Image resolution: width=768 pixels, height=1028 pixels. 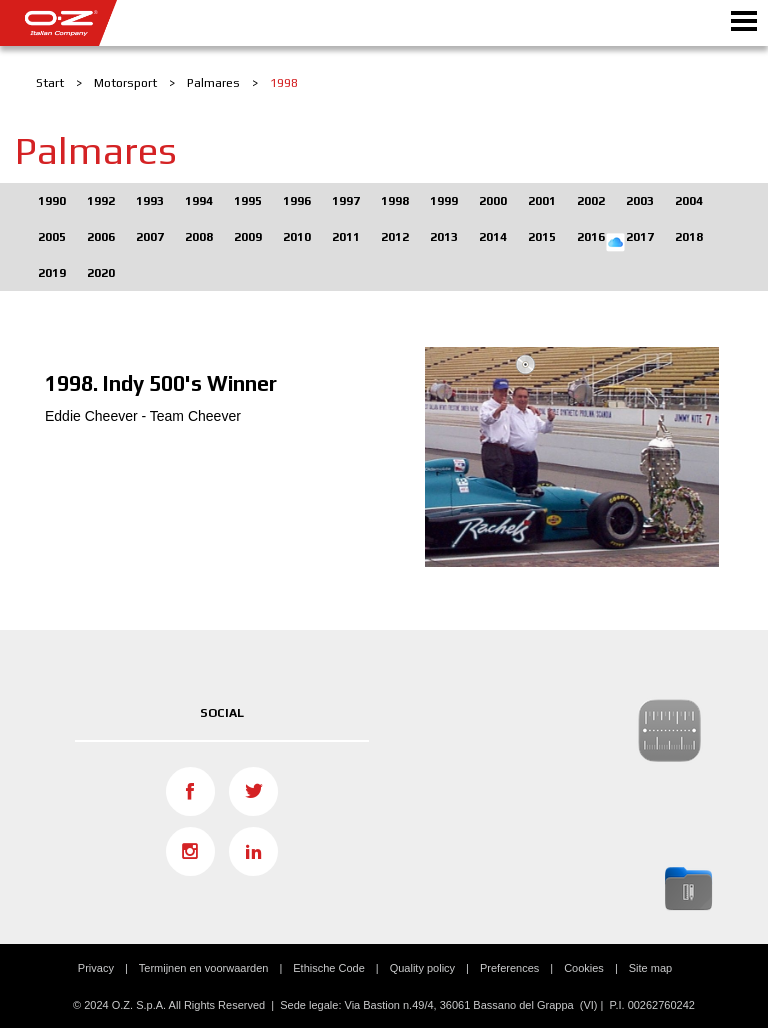 What do you see at coordinates (688, 888) in the screenshot?
I see `access your templates folder` at bounding box center [688, 888].